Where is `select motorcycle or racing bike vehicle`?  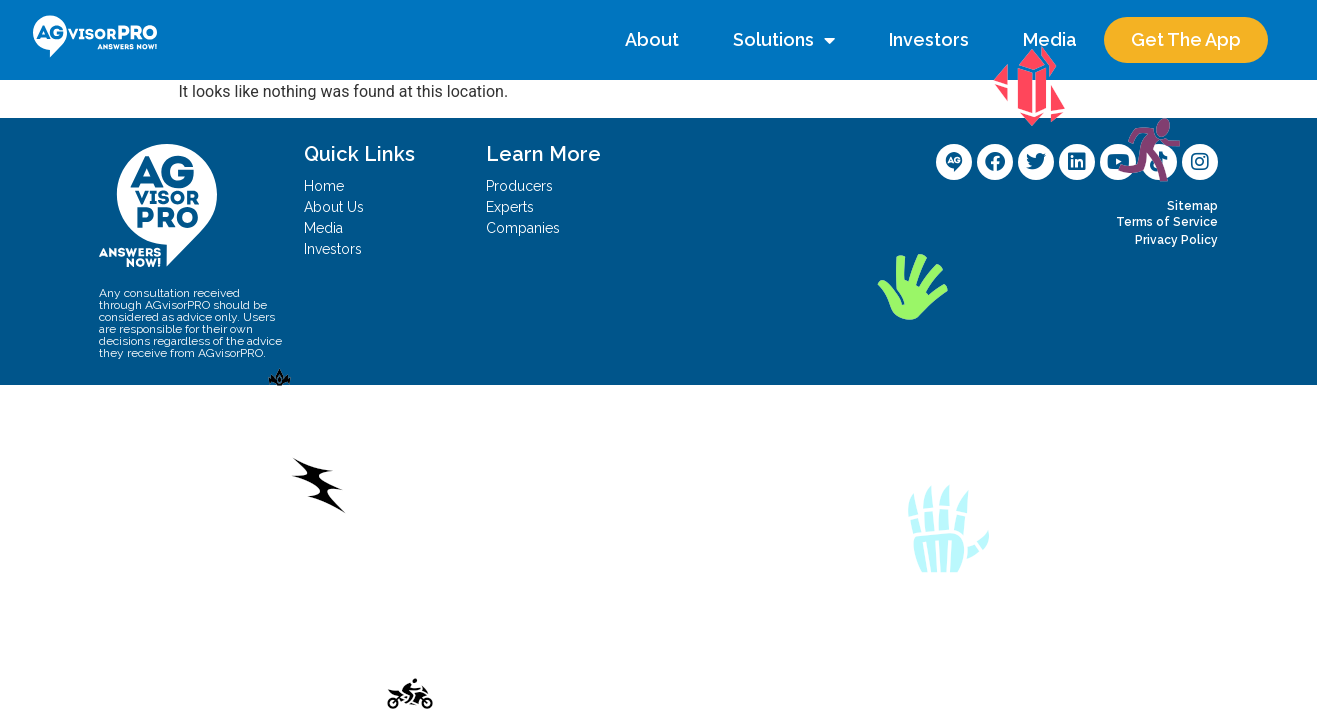 select motorcycle or racing bike vehicle is located at coordinates (409, 692).